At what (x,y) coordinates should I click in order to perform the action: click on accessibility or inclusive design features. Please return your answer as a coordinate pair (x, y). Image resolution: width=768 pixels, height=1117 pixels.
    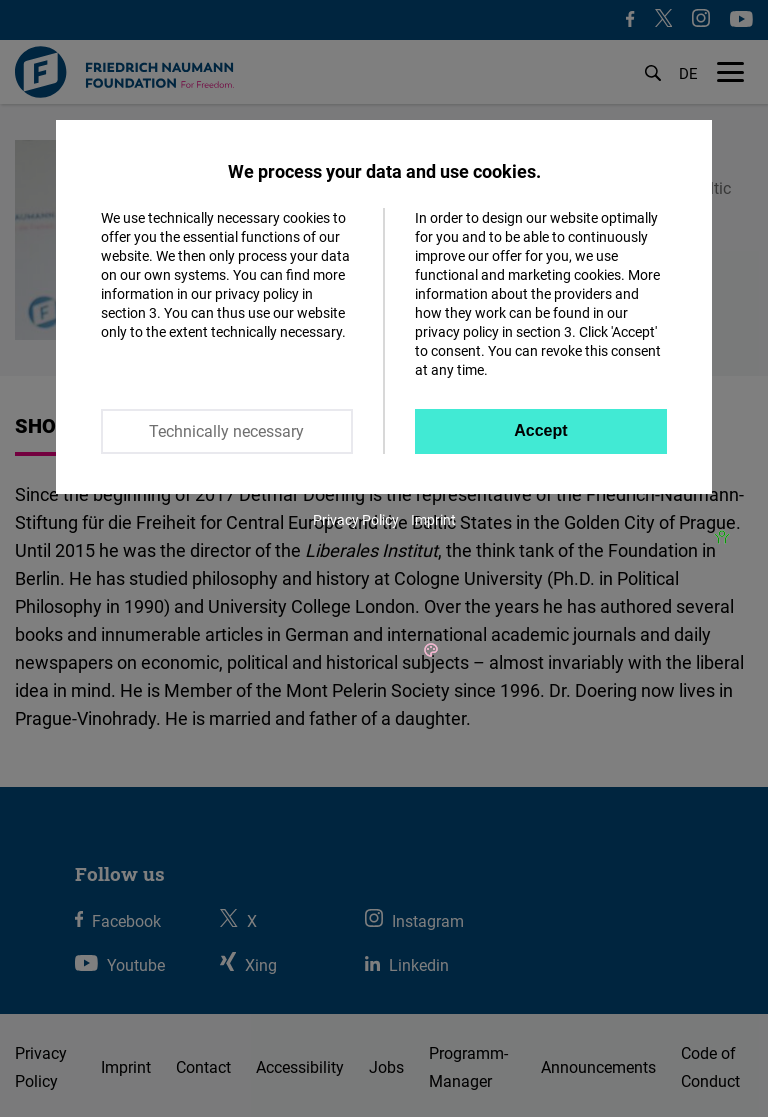
    Looking at the image, I should click on (722, 537).